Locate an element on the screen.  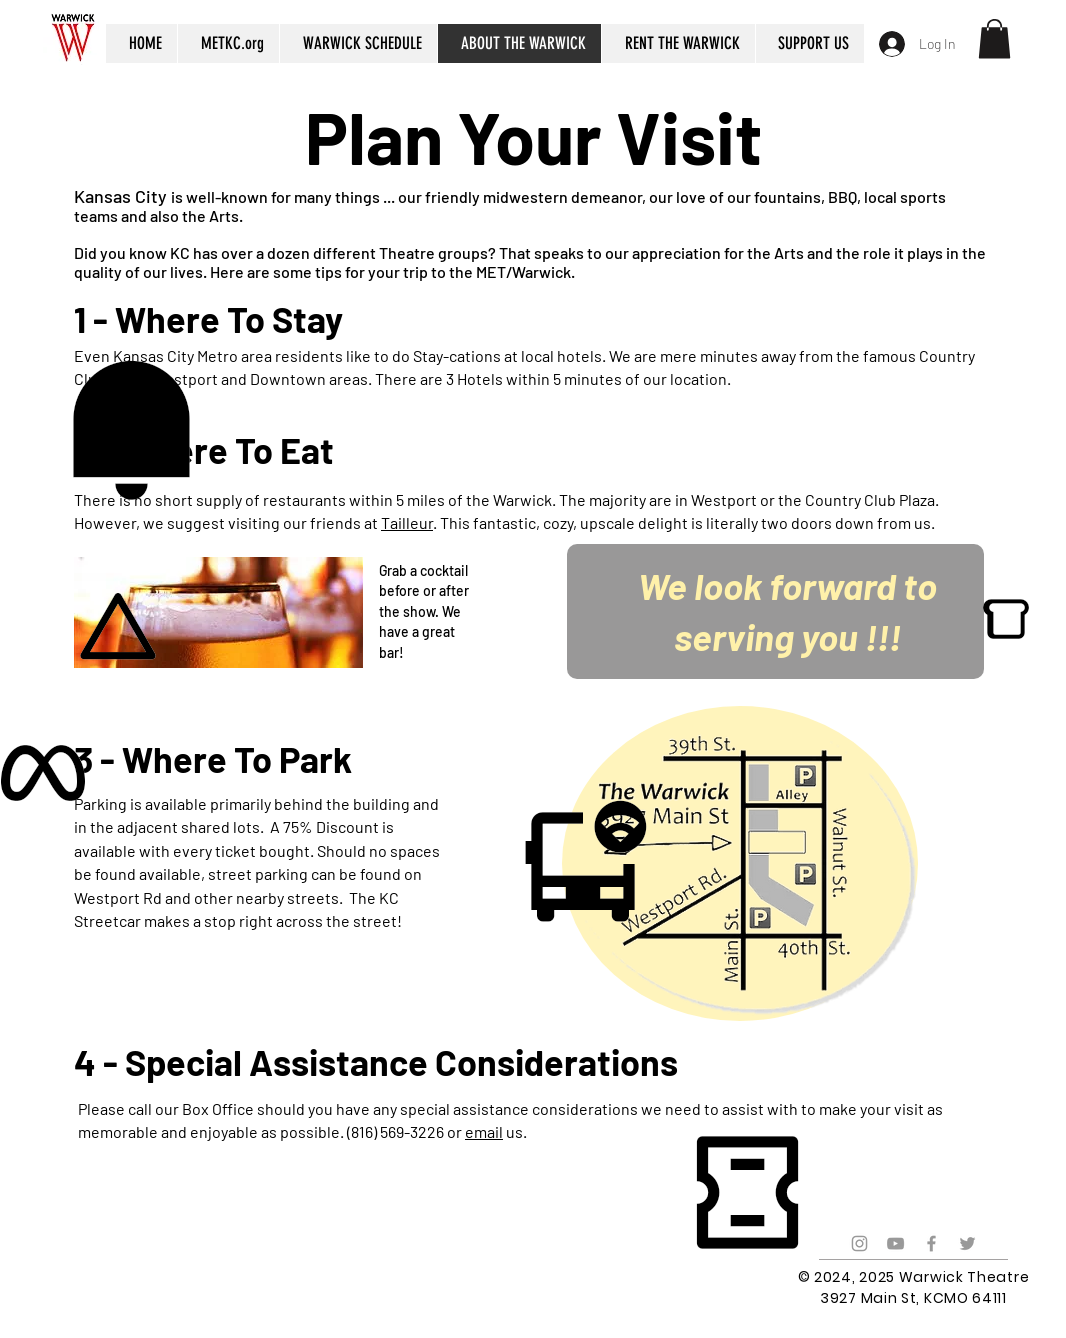
view notifications is located at coordinates (131, 425).